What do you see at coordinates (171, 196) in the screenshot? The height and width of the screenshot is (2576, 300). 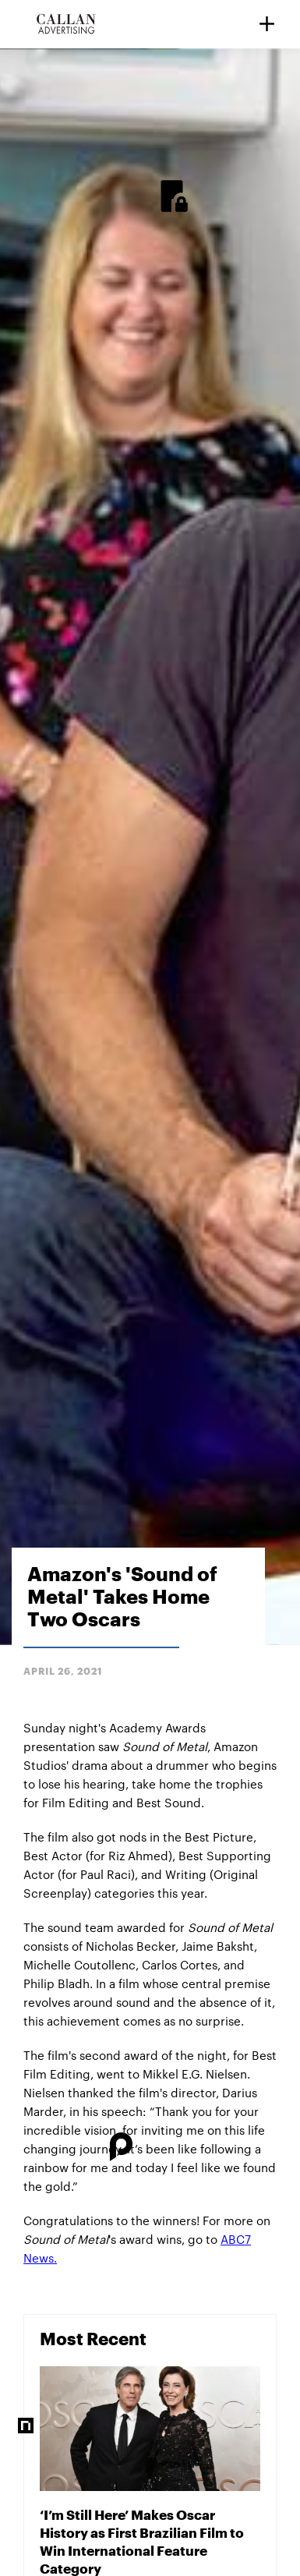 I see `indicates phone is locked or secured` at bounding box center [171, 196].